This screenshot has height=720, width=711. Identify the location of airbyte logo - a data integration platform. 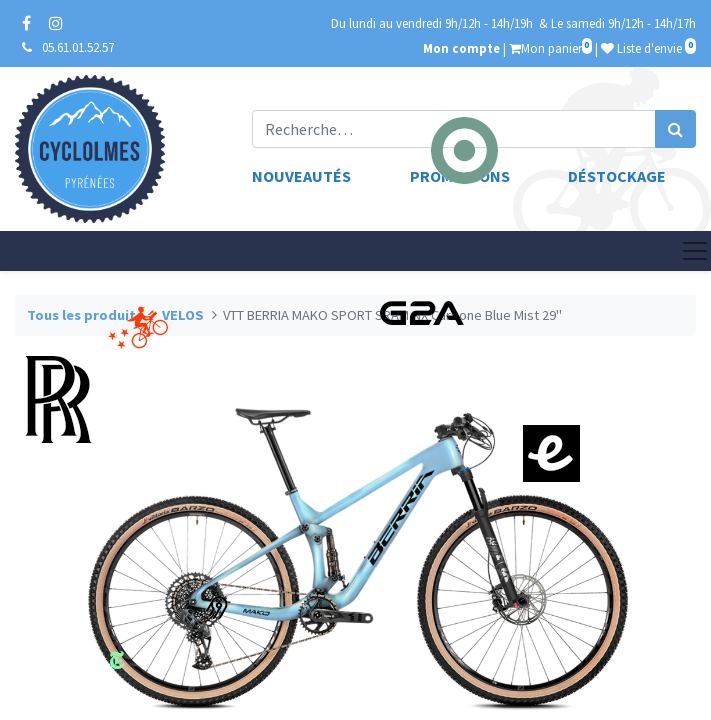
(216, 607).